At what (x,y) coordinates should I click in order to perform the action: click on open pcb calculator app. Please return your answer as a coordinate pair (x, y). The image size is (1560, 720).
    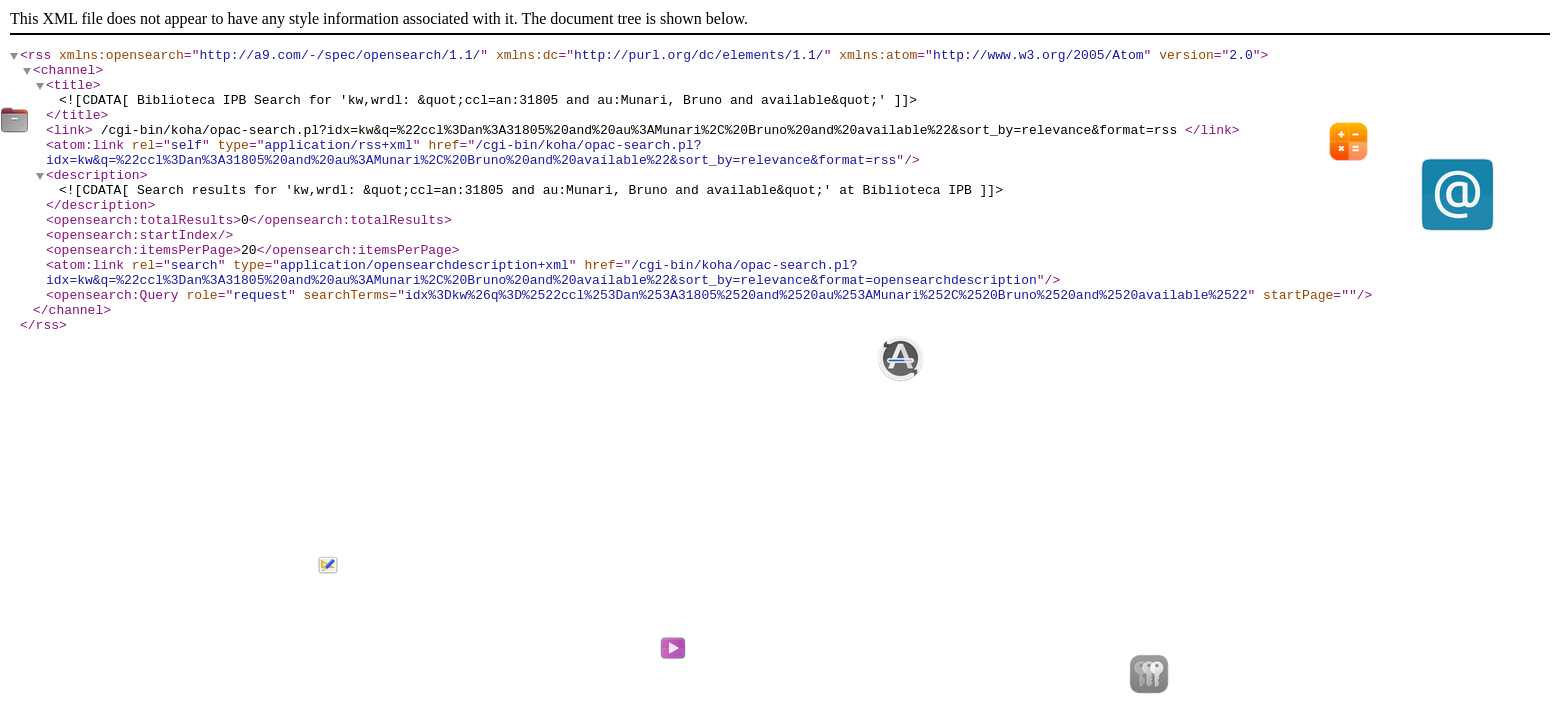
    Looking at the image, I should click on (1348, 141).